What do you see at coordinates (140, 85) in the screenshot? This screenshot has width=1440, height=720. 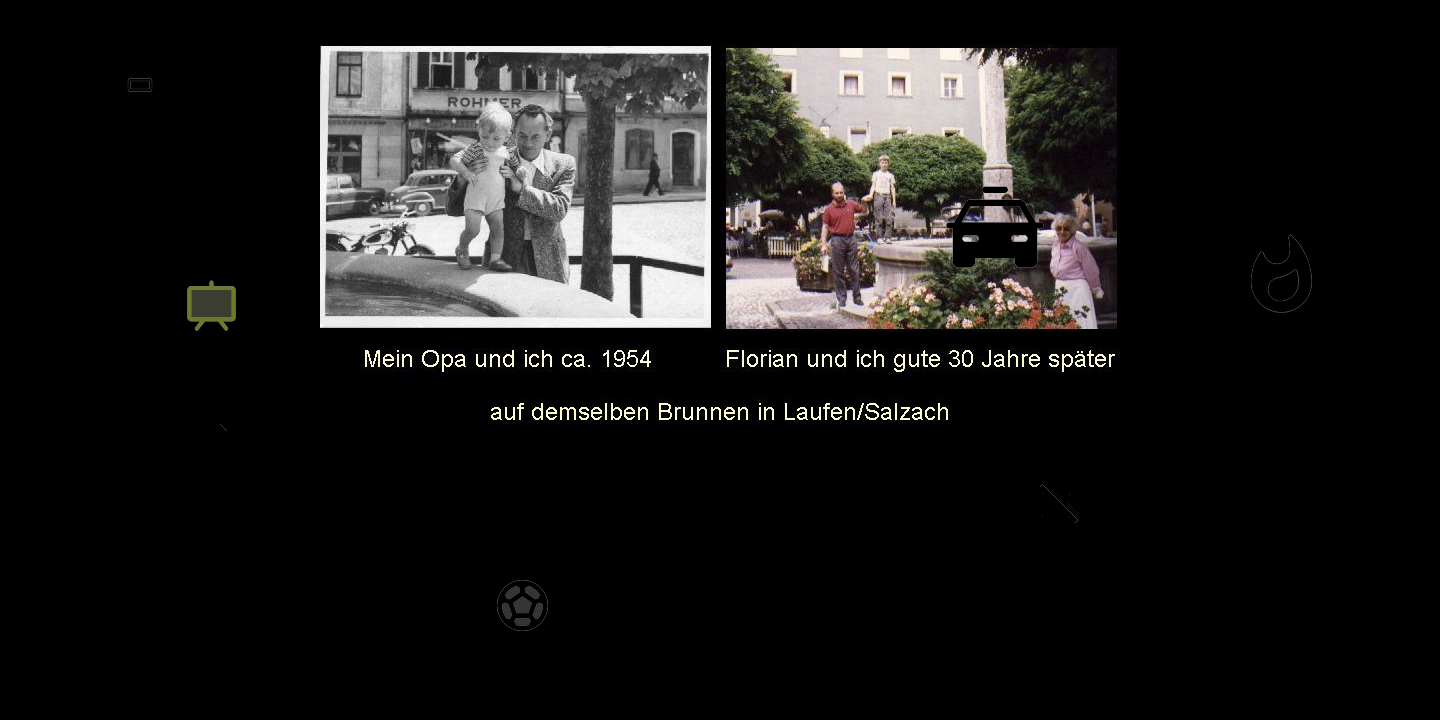 I see `crop image to 7:5 aspect ratio` at bounding box center [140, 85].